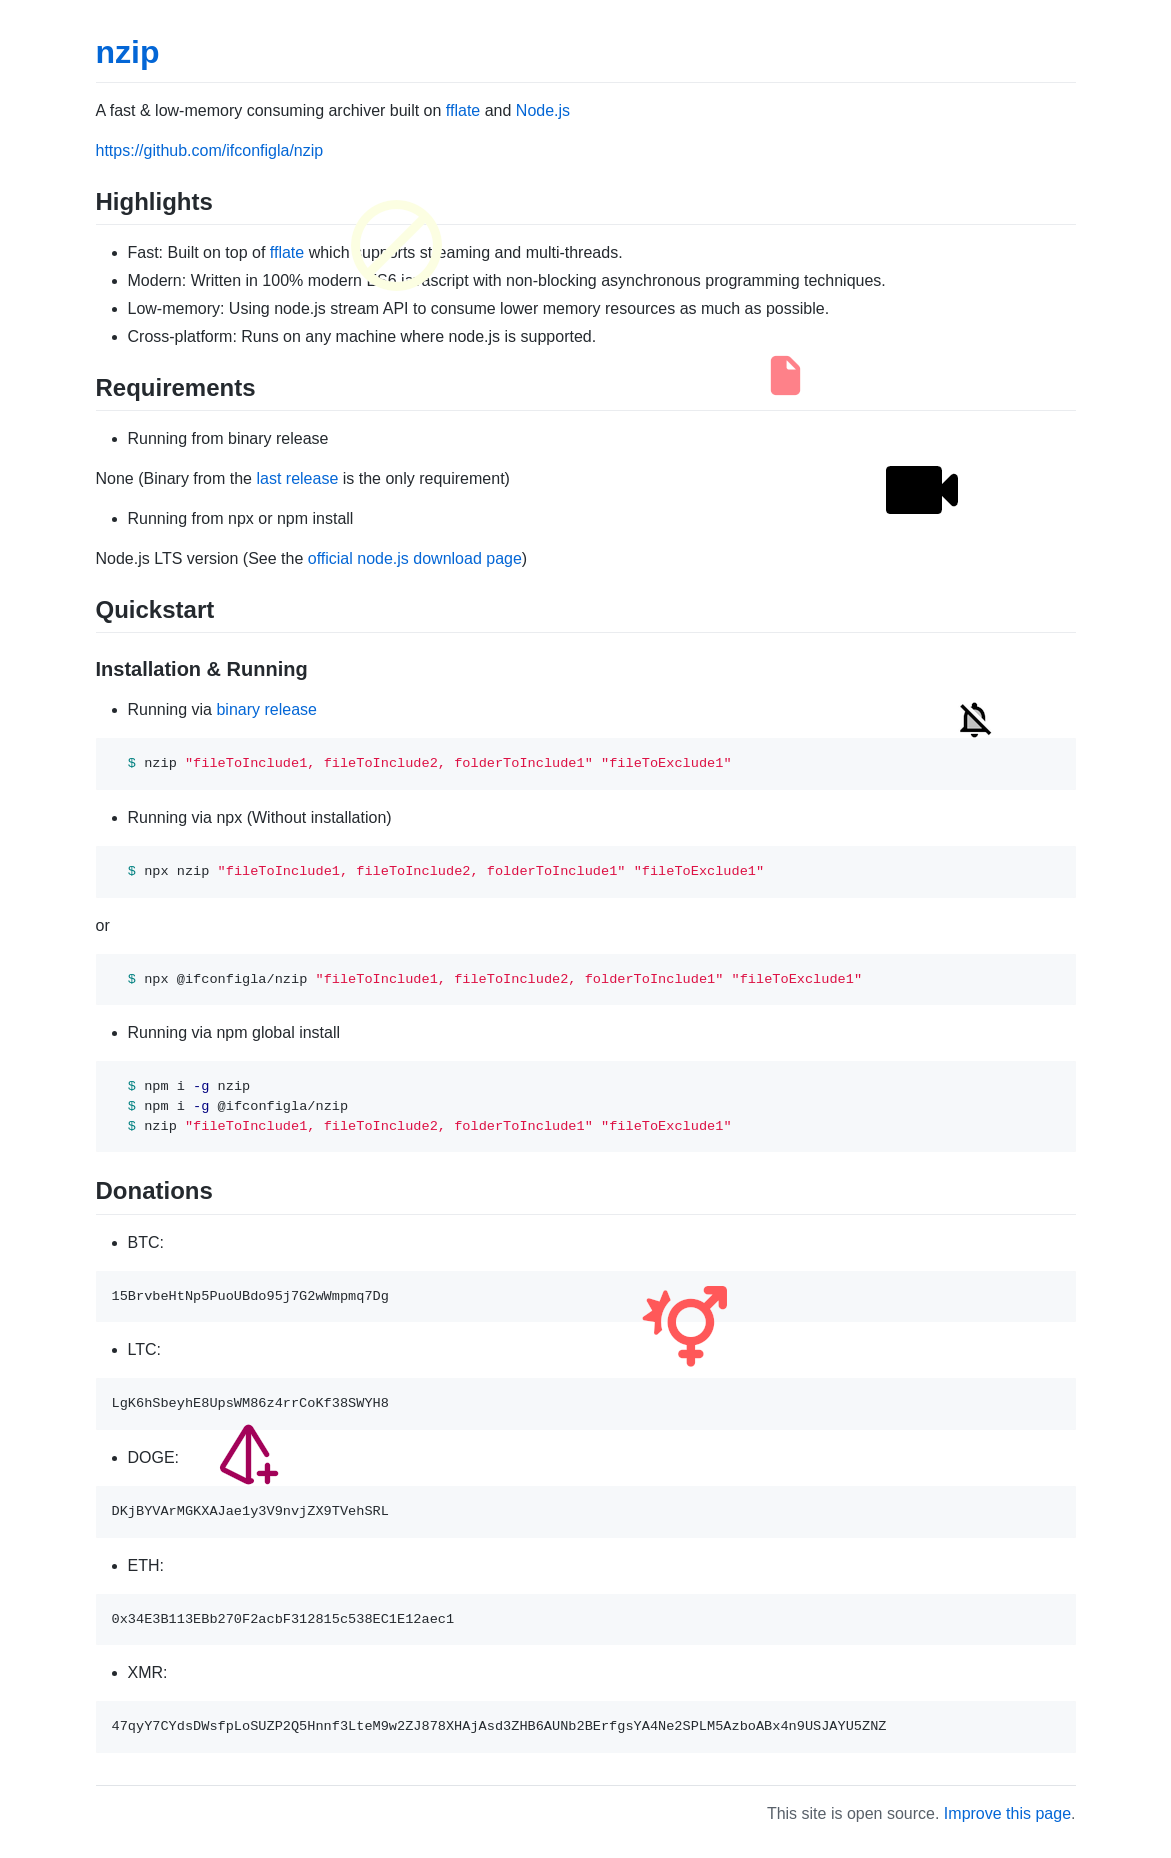  I want to click on mute or disable notifications, so click(974, 719).